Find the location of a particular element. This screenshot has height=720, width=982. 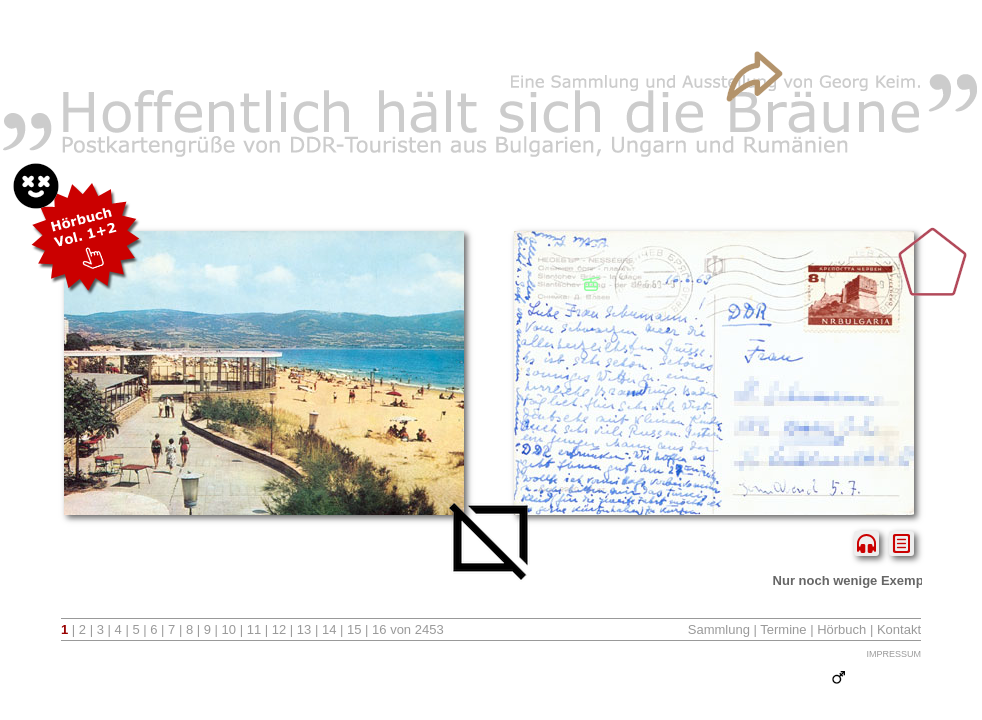

access cable car or aerial tramway transit options is located at coordinates (591, 284).